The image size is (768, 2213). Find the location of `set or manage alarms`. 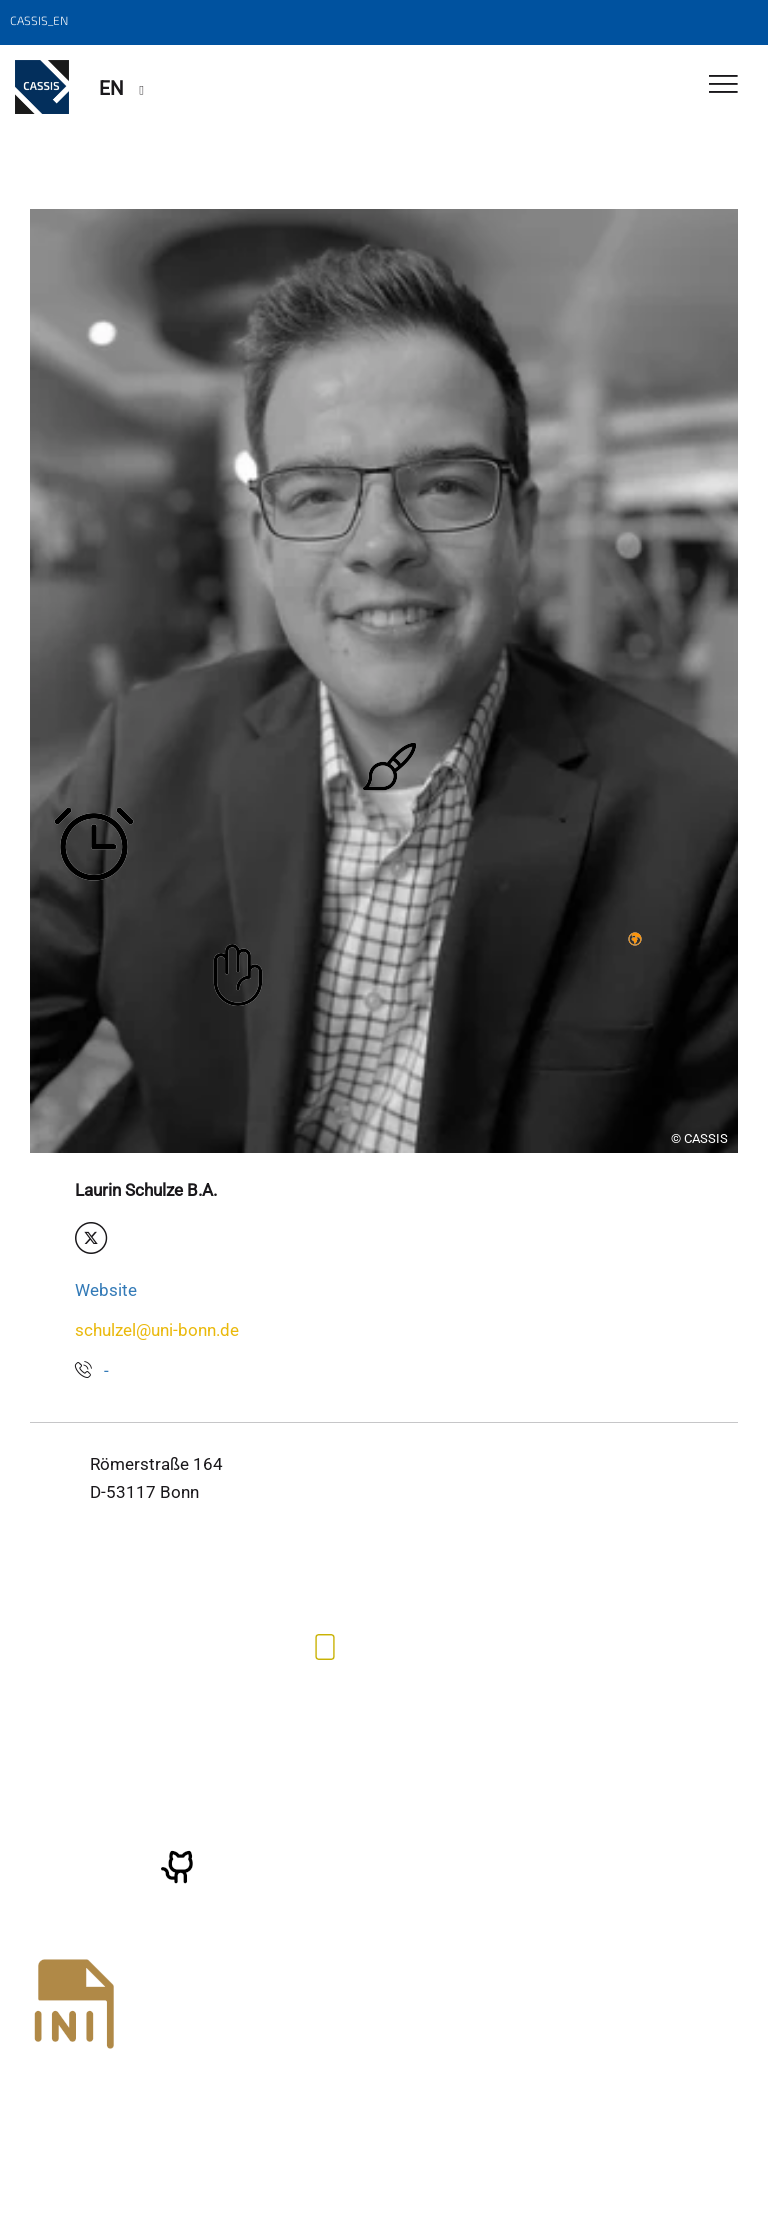

set or manage alarms is located at coordinates (94, 844).